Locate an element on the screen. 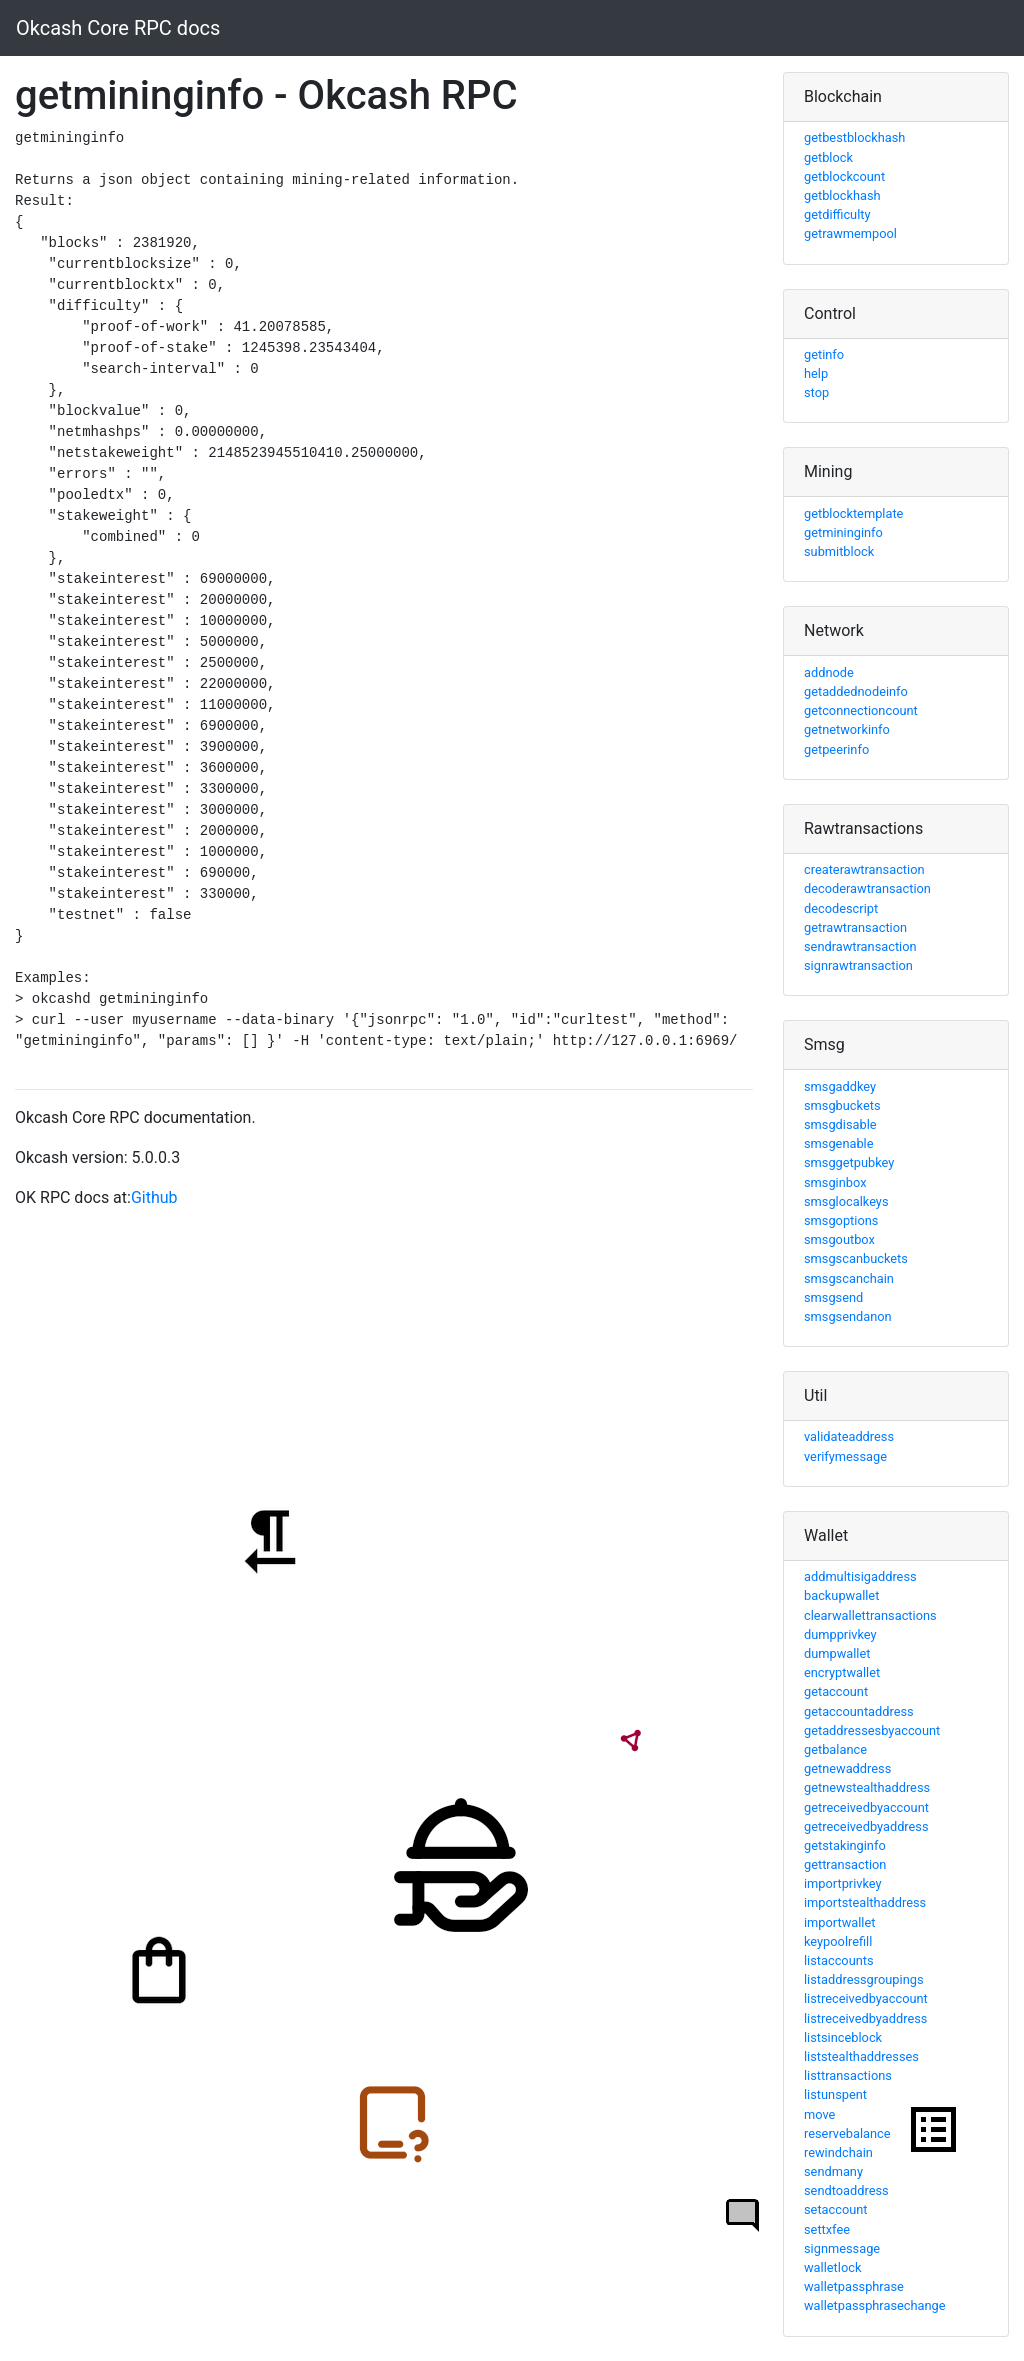 The width and height of the screenshot is (1024, 2361). switch text direction to right-to-left is located at coordinates (270, 1542).